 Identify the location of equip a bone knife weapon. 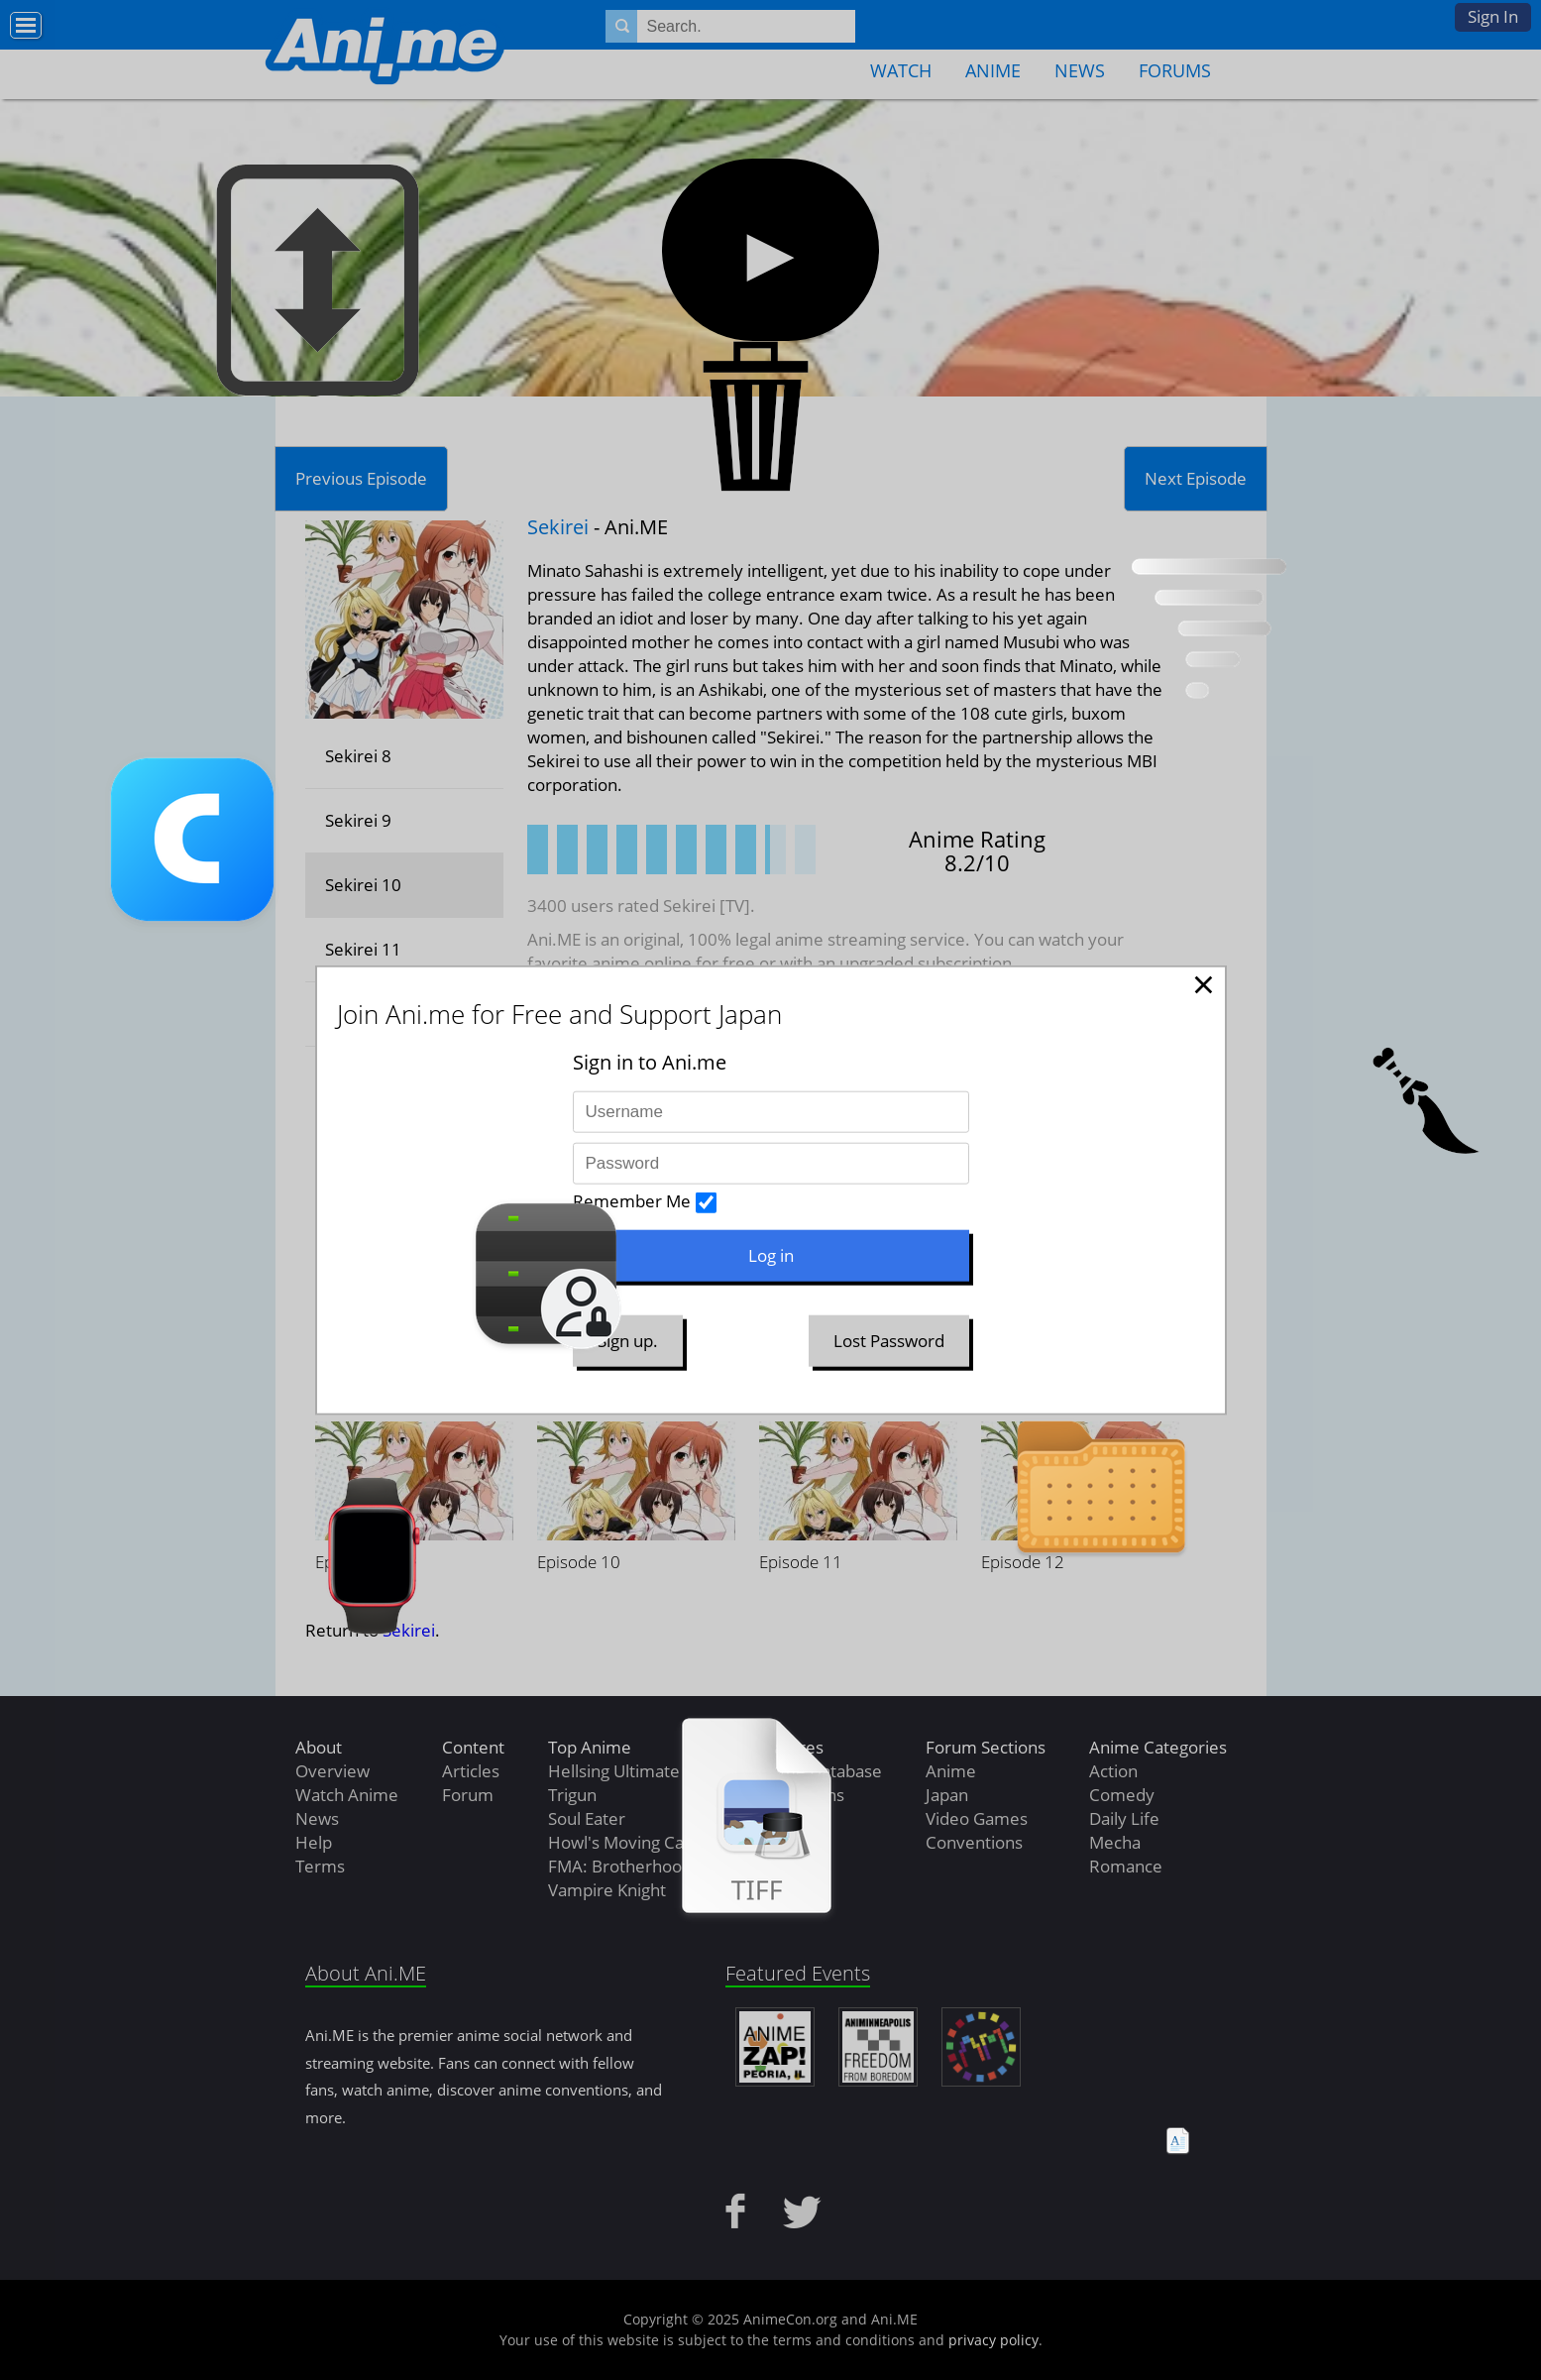
(1426, 1100).